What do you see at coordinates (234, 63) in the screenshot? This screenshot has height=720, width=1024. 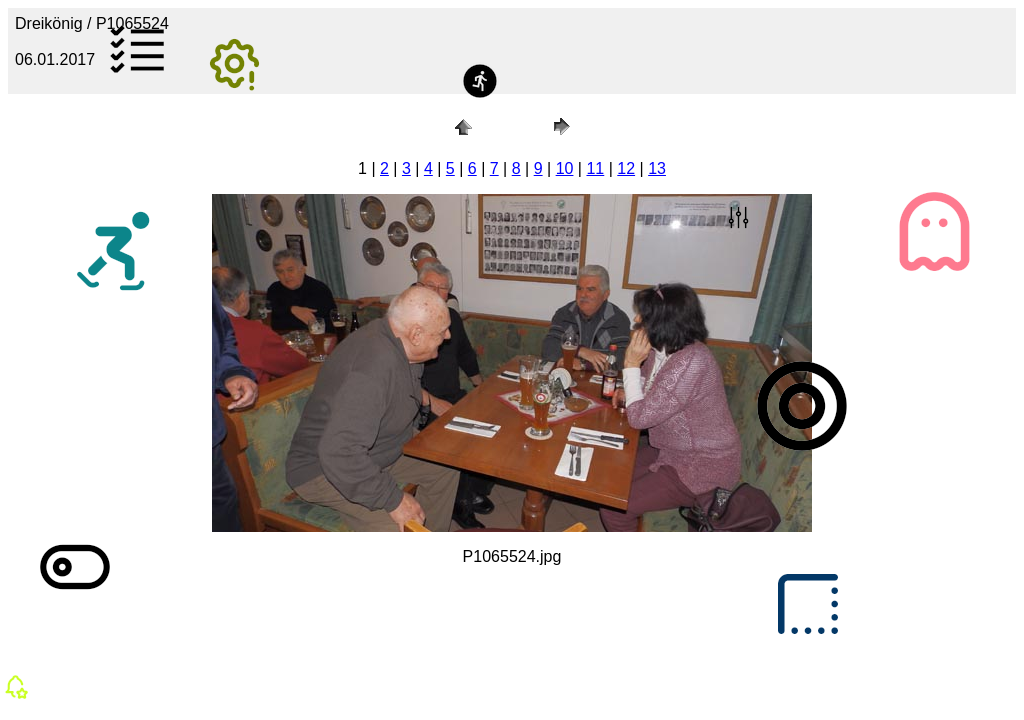 I see `settings require attention or action` at bounding box center [234, 63].